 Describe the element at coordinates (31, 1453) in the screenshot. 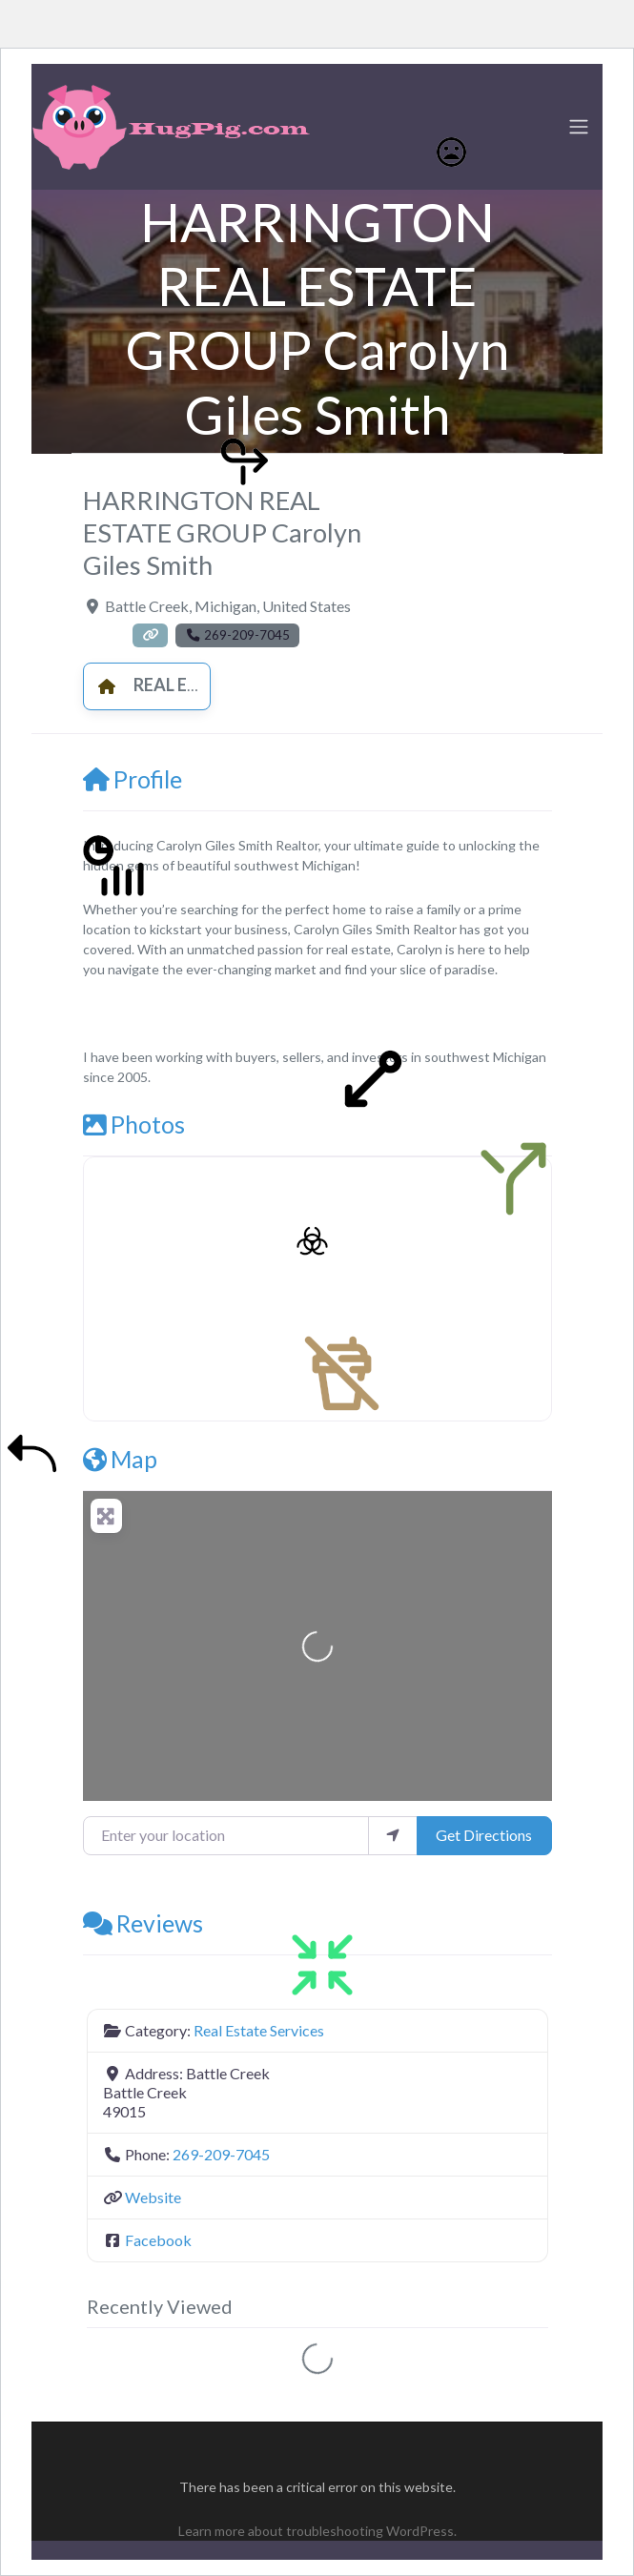

I see `reply to a message` at that location.